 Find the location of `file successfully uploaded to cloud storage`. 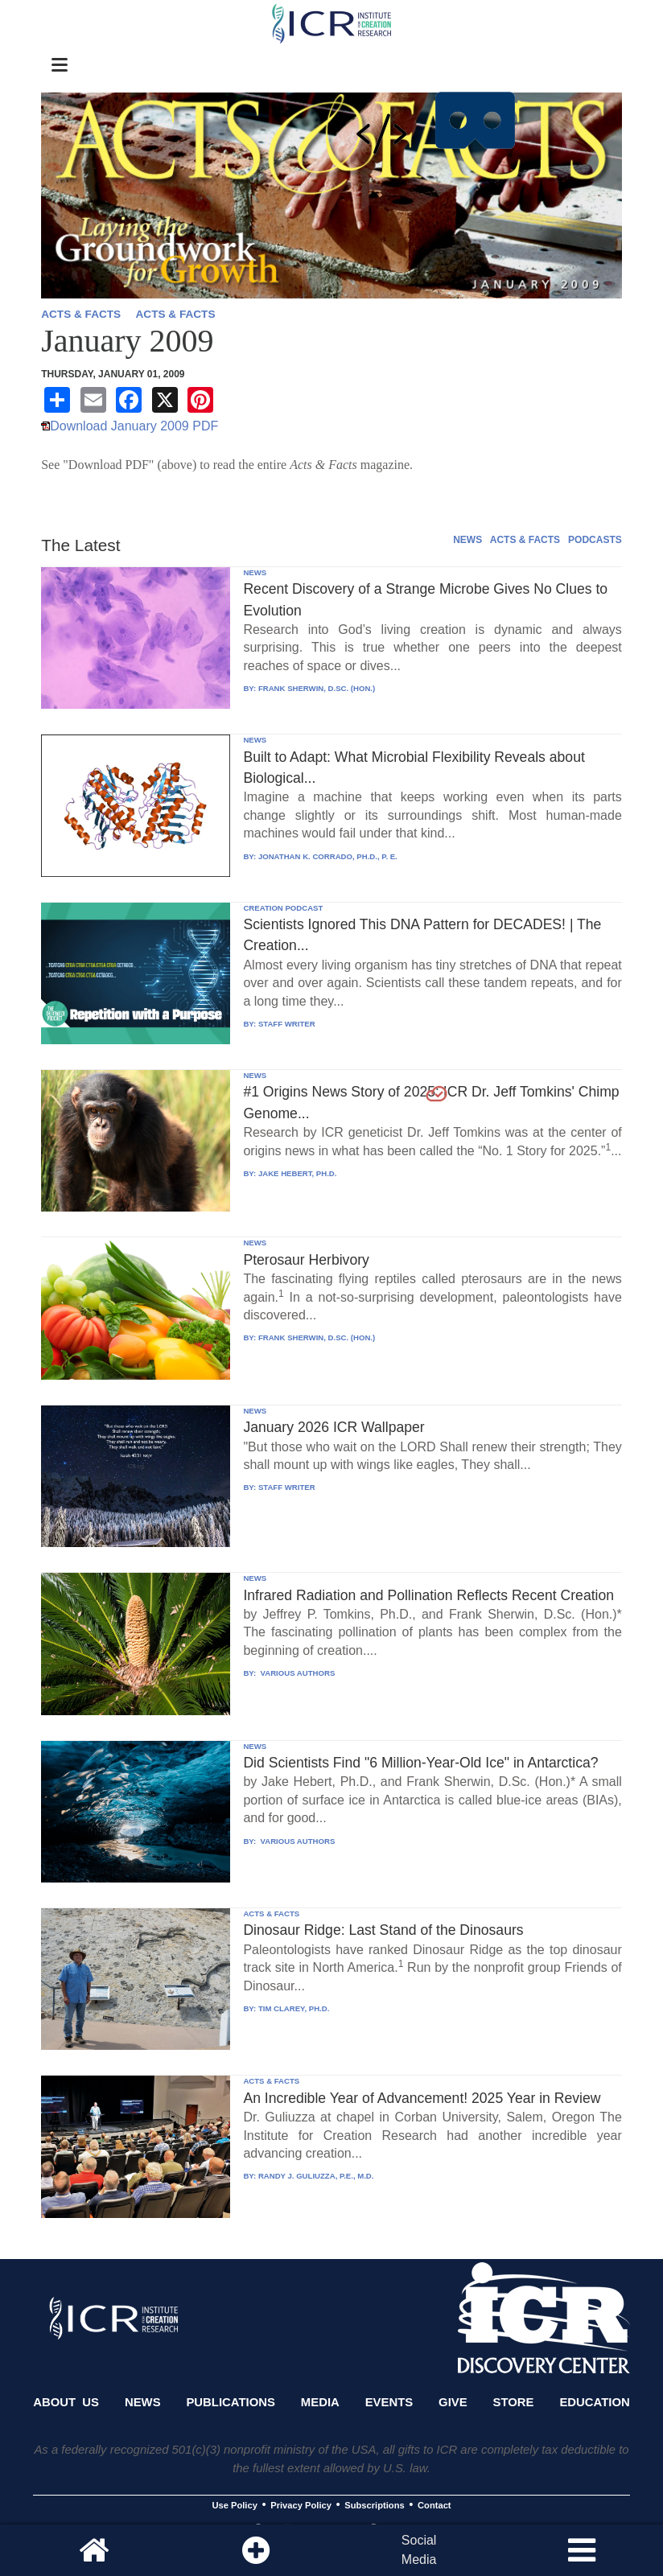

file successfully uploaded to cloud storage is located at coordinates (436, 1093).